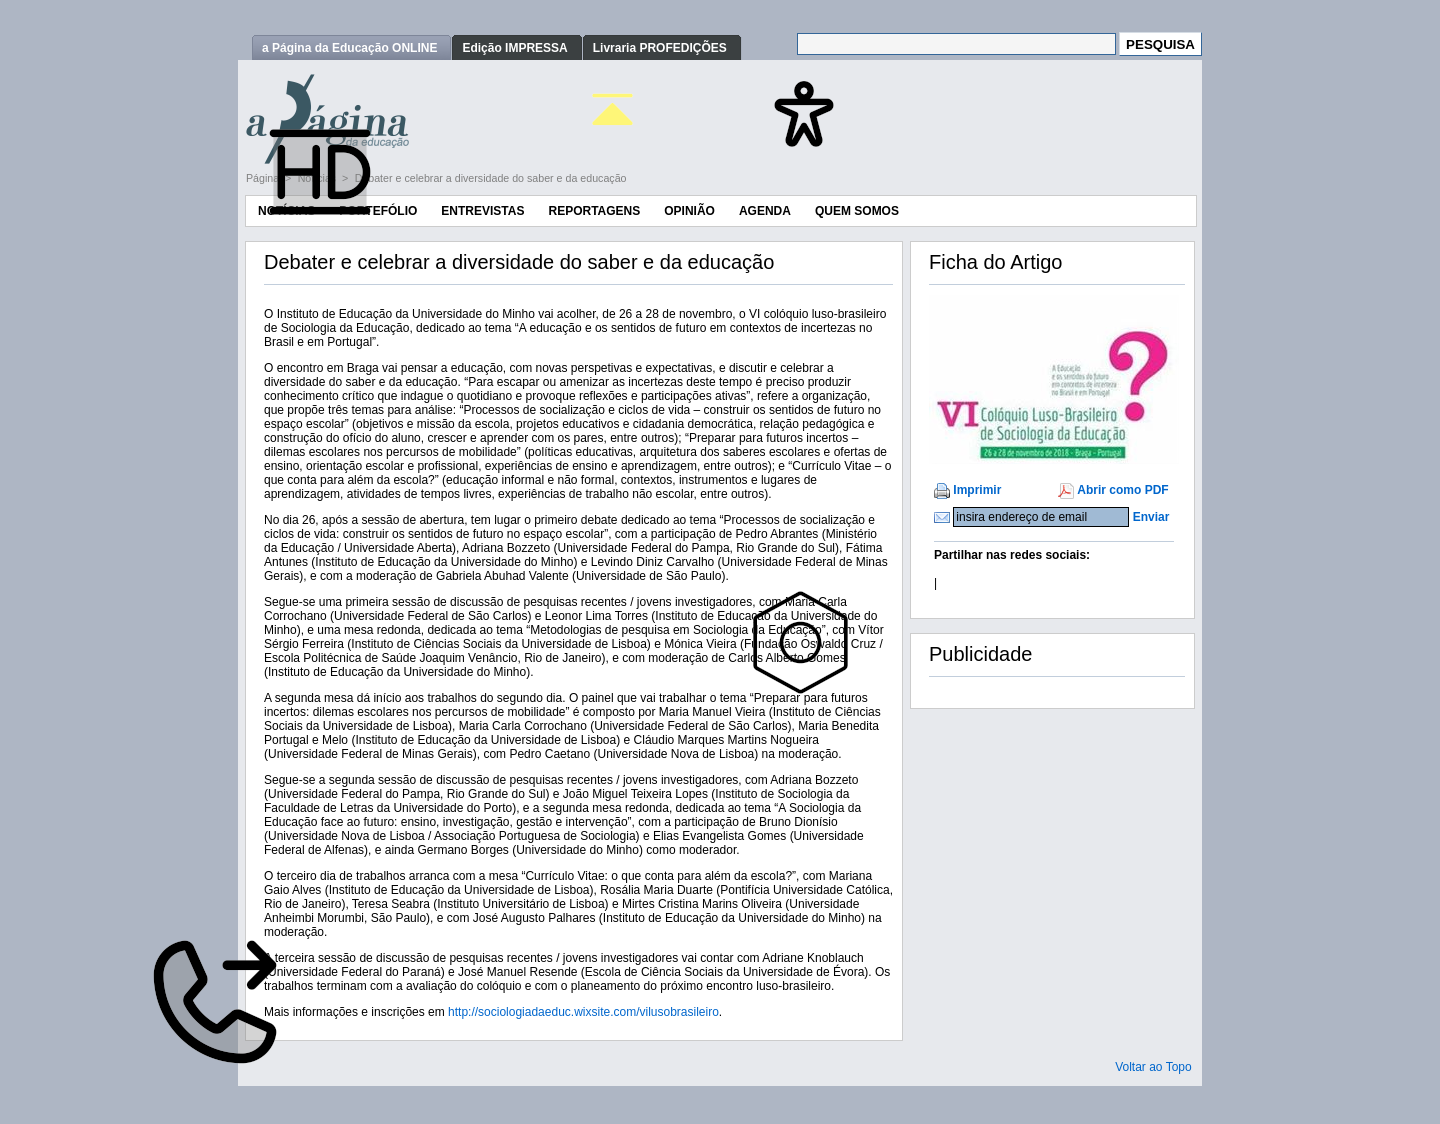 The height and width of the screenshot is (1124, 1440). What do you see at coordinates (800, 642) in the screenshot?
I see `access settings or configuration options` at bounding box center [800, 642].